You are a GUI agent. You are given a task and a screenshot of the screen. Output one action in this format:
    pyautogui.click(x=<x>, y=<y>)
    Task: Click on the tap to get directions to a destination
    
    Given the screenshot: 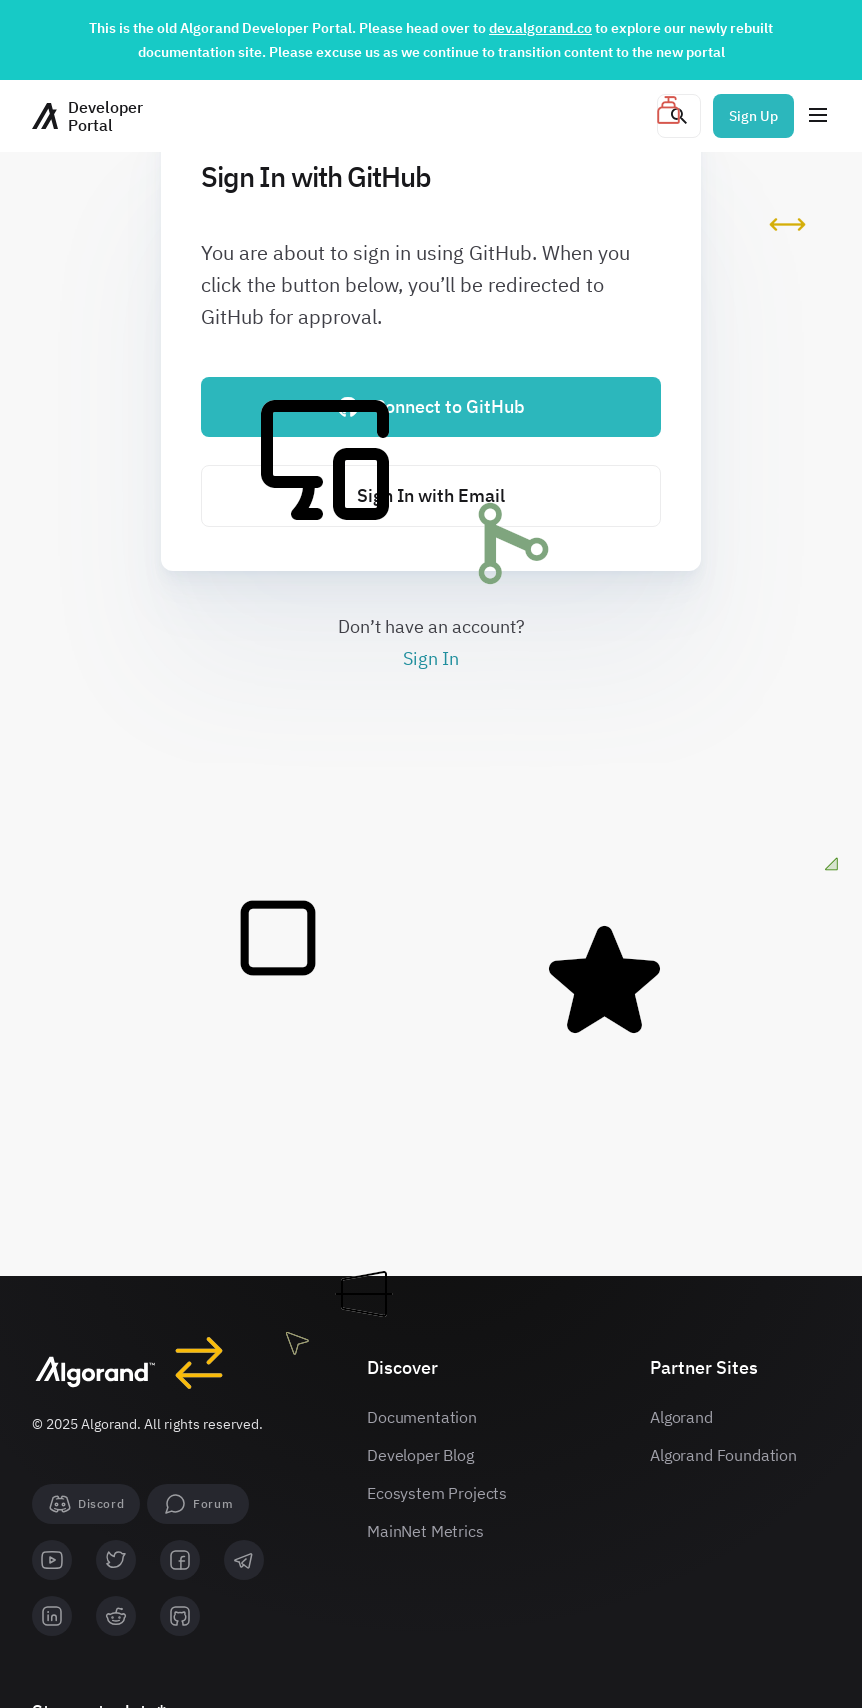 What is the action you would take?
    pyautogui.click(x=295, y=1341)
    